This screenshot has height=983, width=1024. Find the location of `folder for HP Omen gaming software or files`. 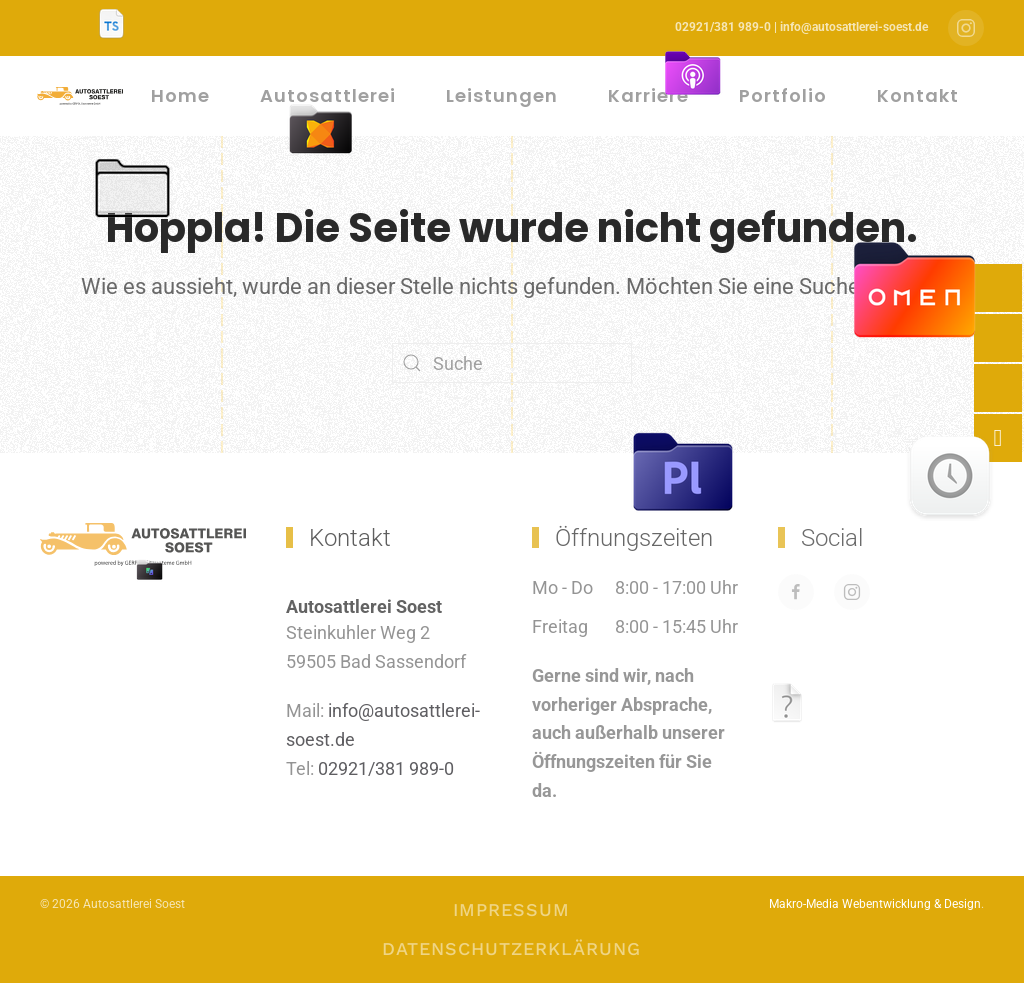

folder for HP Omen gaming software or files is located at coordinates (914, 293).